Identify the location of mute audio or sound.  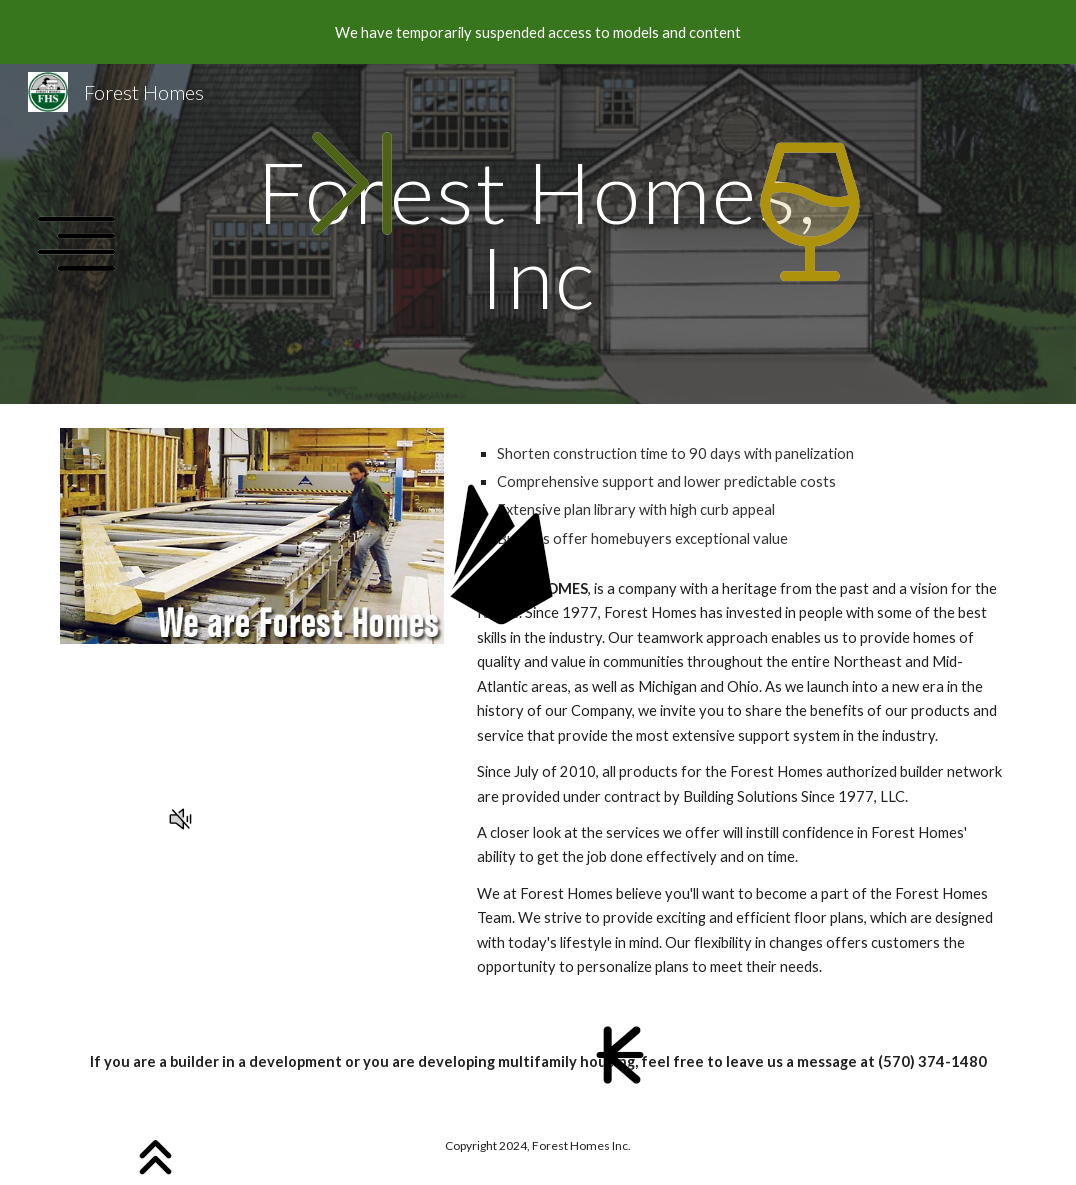
(180, 819).